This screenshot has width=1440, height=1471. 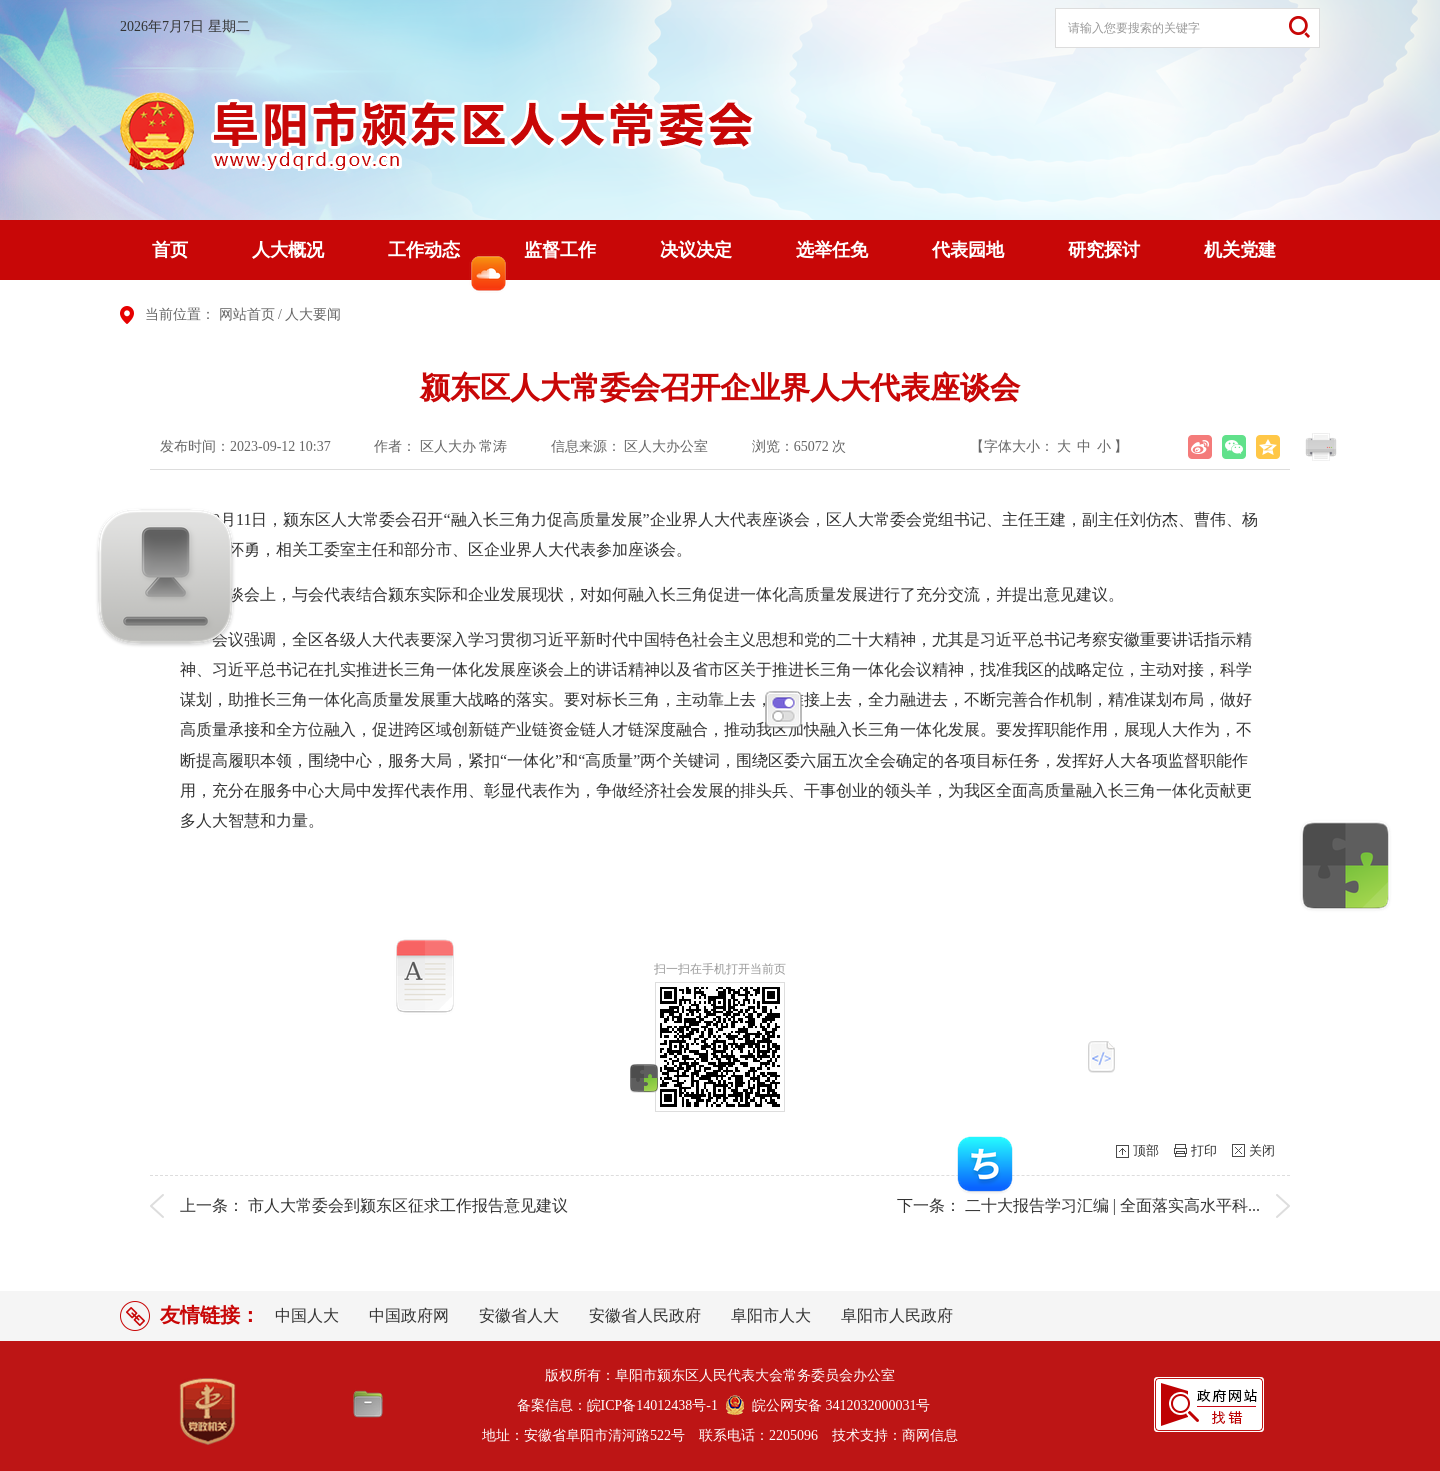 I want to click on open desk view app to show your desk surface via overhead camera, so click(x=165, y=576).